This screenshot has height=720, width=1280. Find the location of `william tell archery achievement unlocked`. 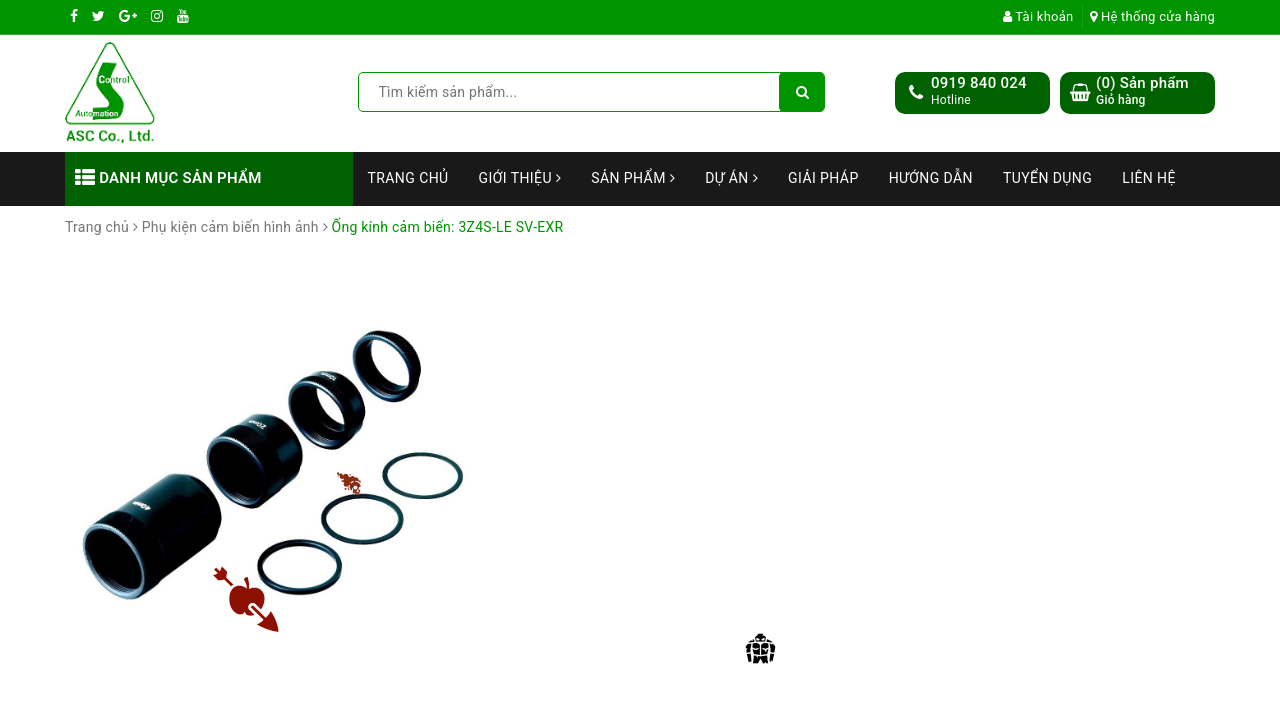

william tell archery achievement unlocked is located at coordinates (245, 599).